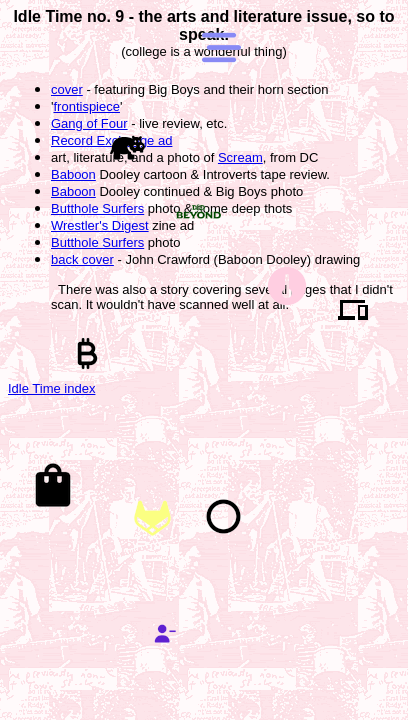 Image resolution: width=408 pixels, height=720 pixels. Describe the element at coordinates (164, 633) in the screenshot. I see `remove a user or contact` at that location.